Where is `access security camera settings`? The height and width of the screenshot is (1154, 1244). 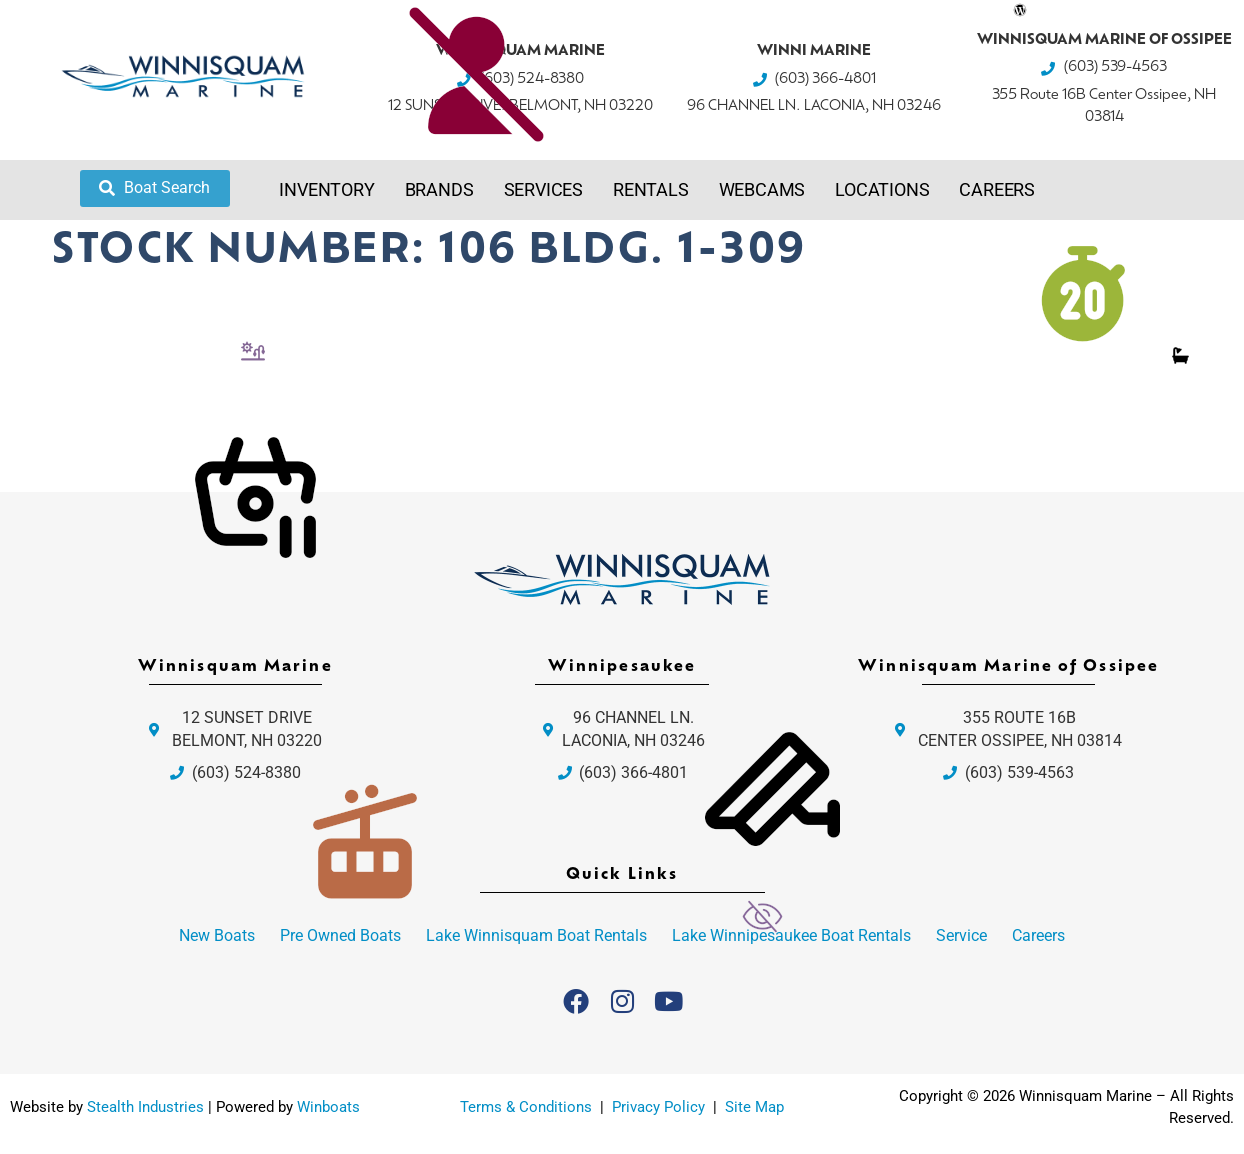 access security camera settings is located at coordinates (772, 797).